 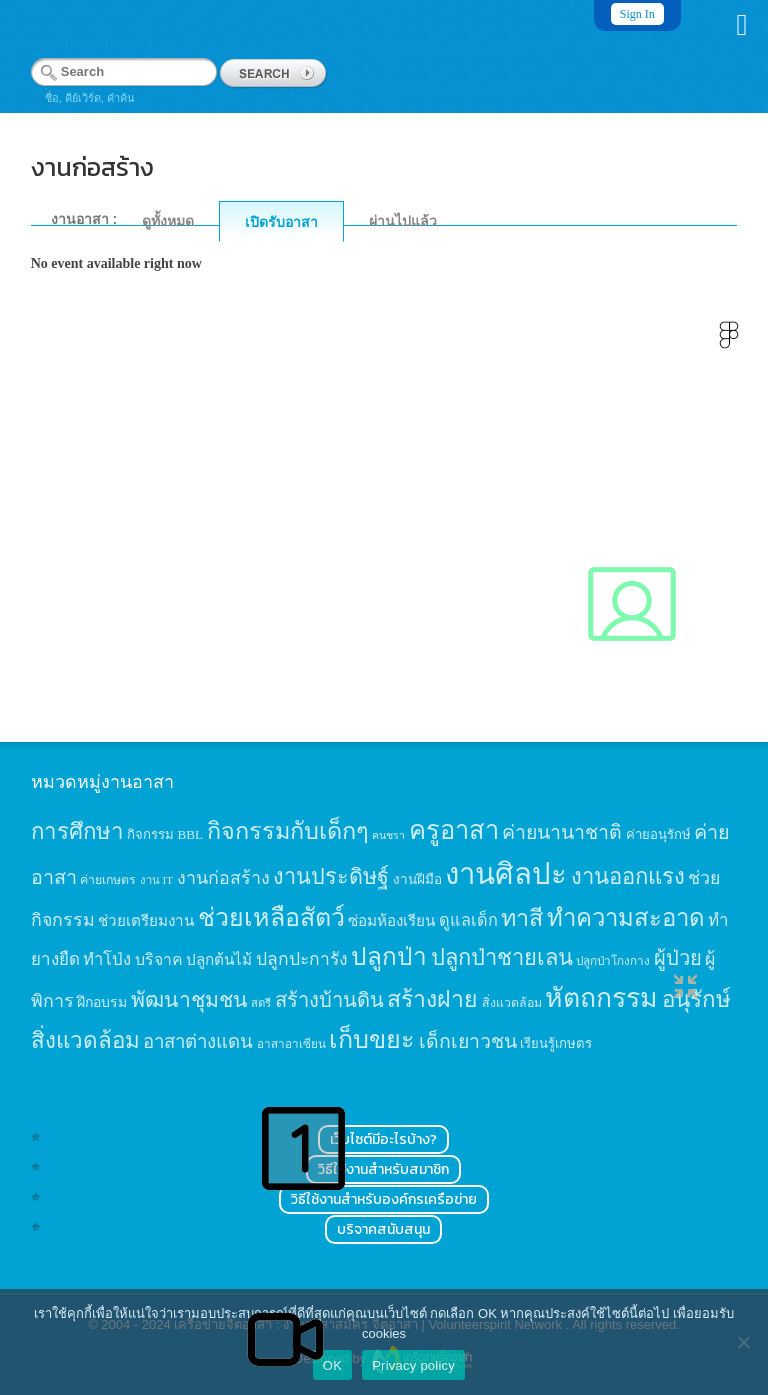 I want to click on start a video call, so click(x=285, y=1339).